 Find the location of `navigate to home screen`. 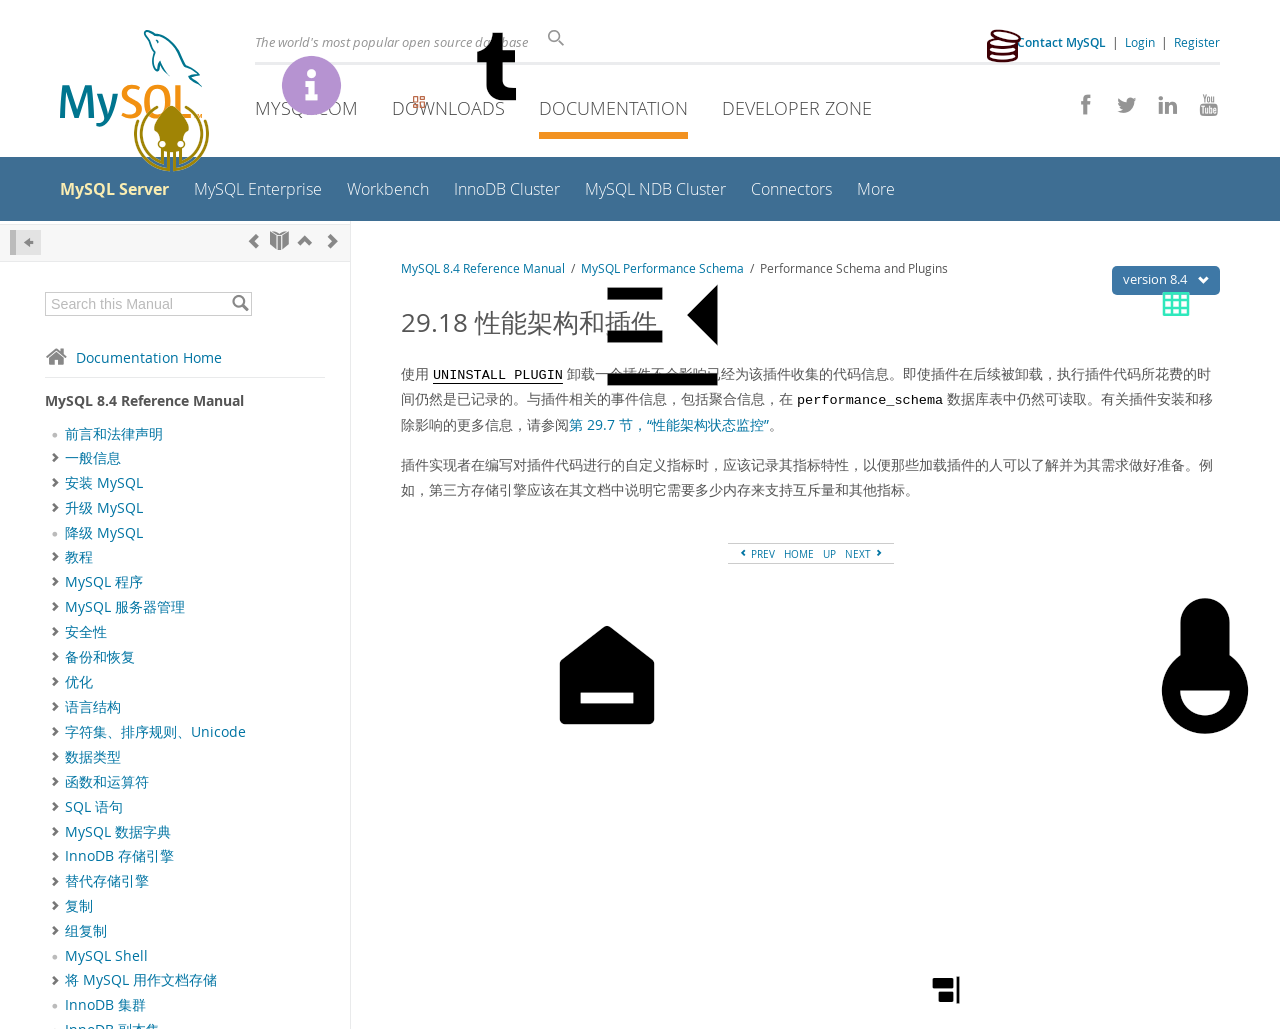

navigate to home screen is located at coordinates (607, 677).